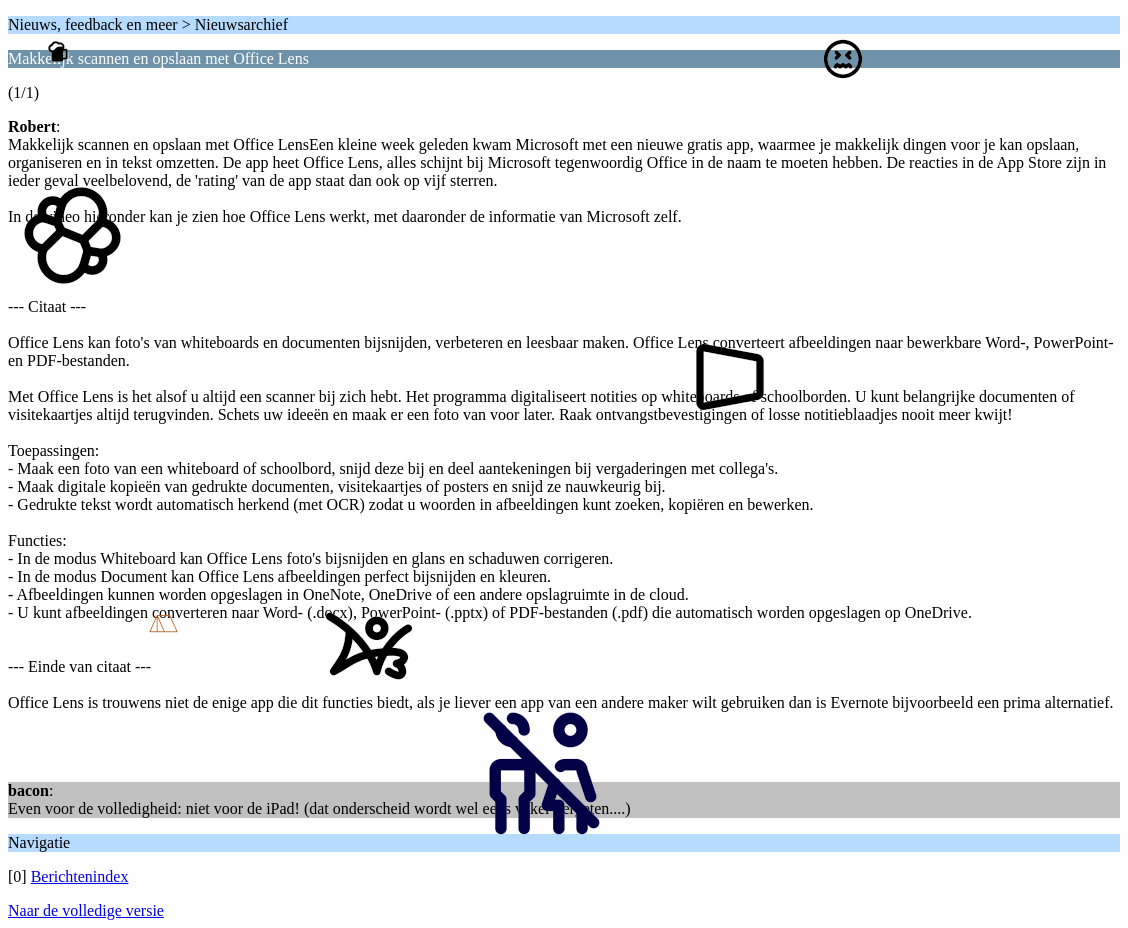  What do you see at coordinates (369, 644) in the screenshot?
I see `link to Archive of Our Own (AO3) fanfiction platform` at bounding box center [369, 644].